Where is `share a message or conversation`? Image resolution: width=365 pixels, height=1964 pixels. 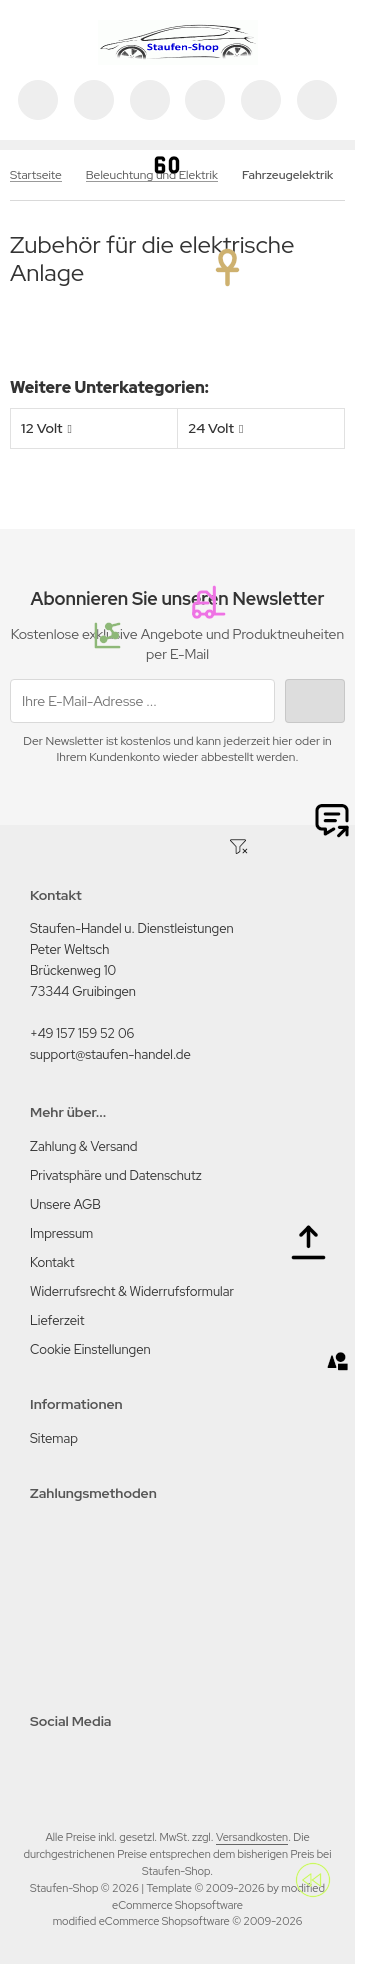 share a message or conversation is located at coordinates (332, 819).